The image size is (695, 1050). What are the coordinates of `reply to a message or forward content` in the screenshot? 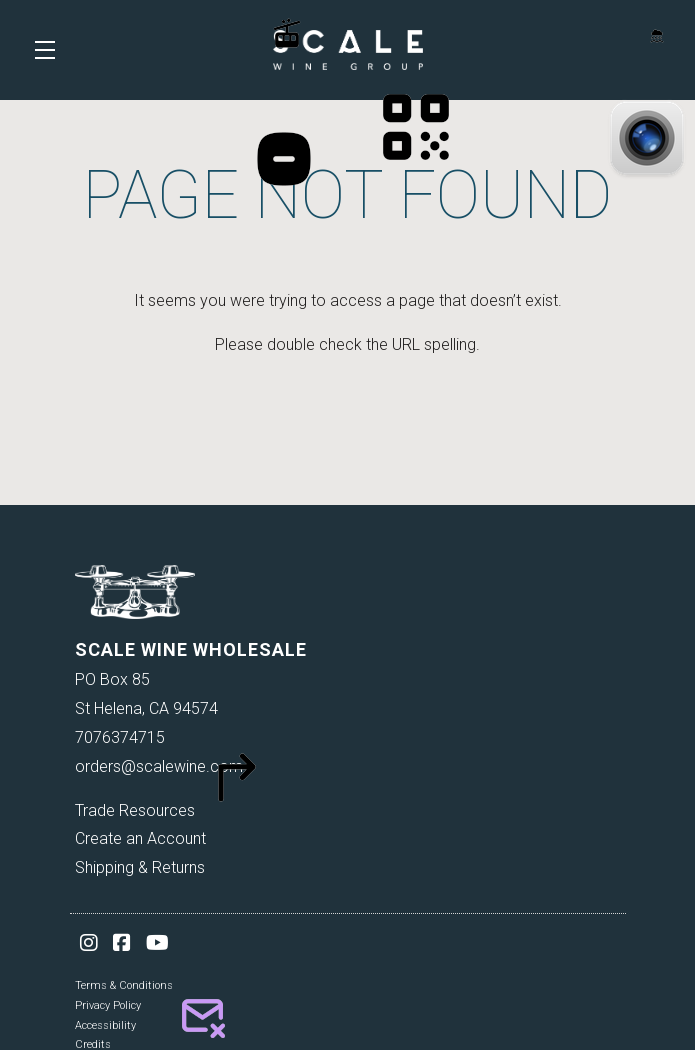 It's located at (233, 777).